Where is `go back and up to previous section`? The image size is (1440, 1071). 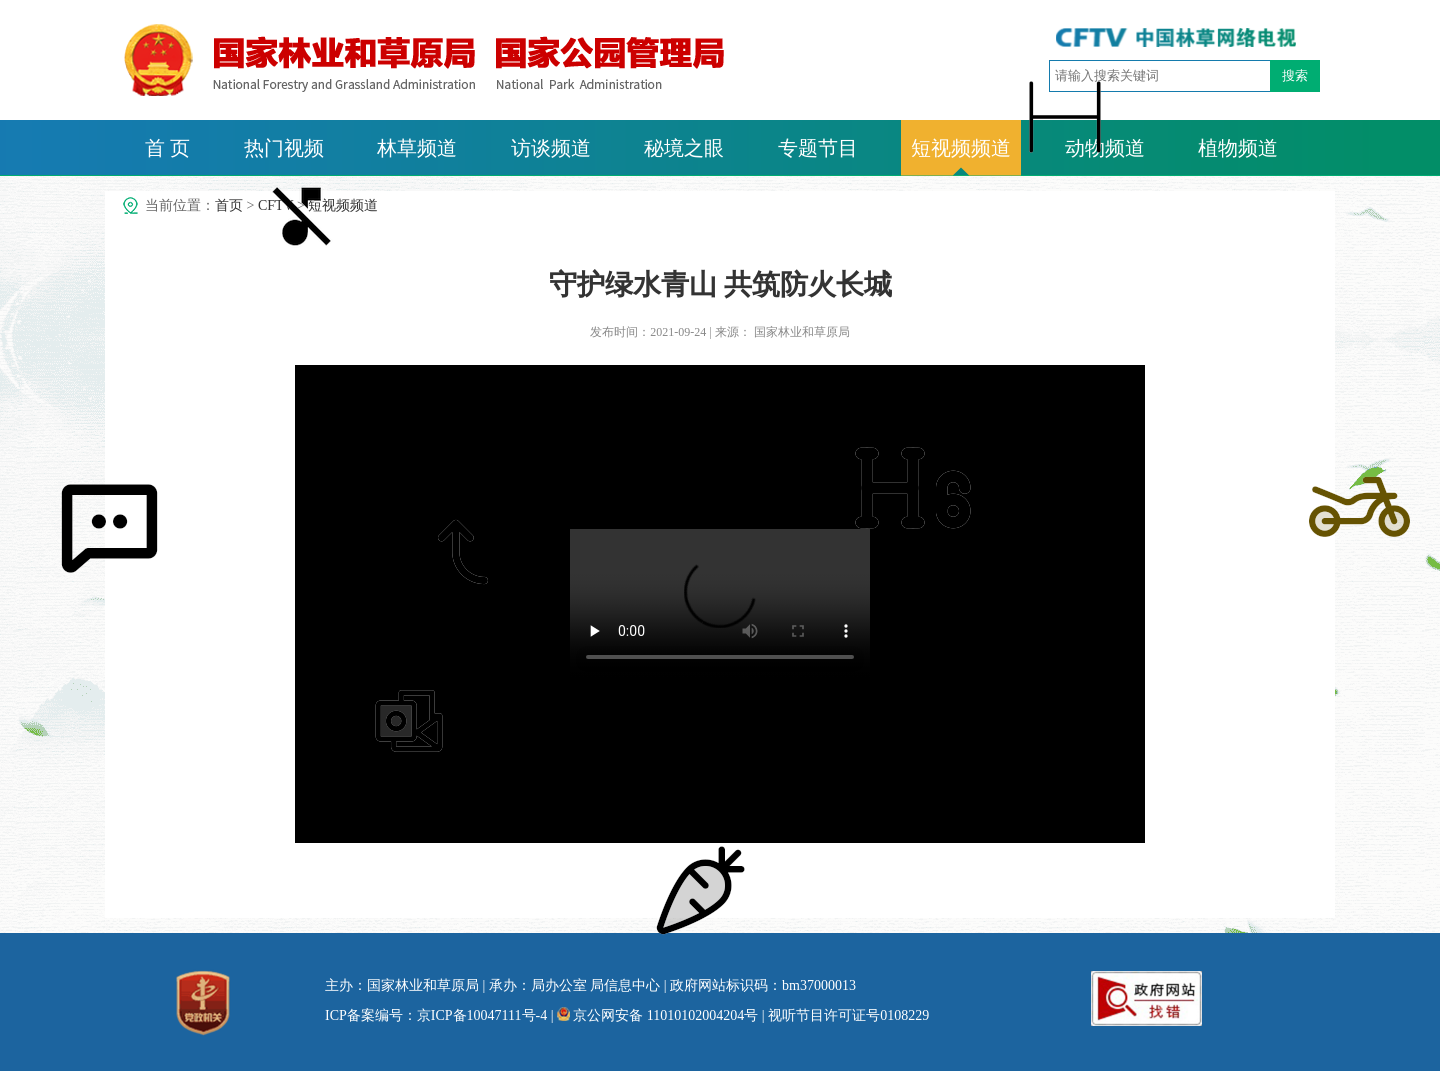 go back and up to previous section is located at coordinates (463, 552).